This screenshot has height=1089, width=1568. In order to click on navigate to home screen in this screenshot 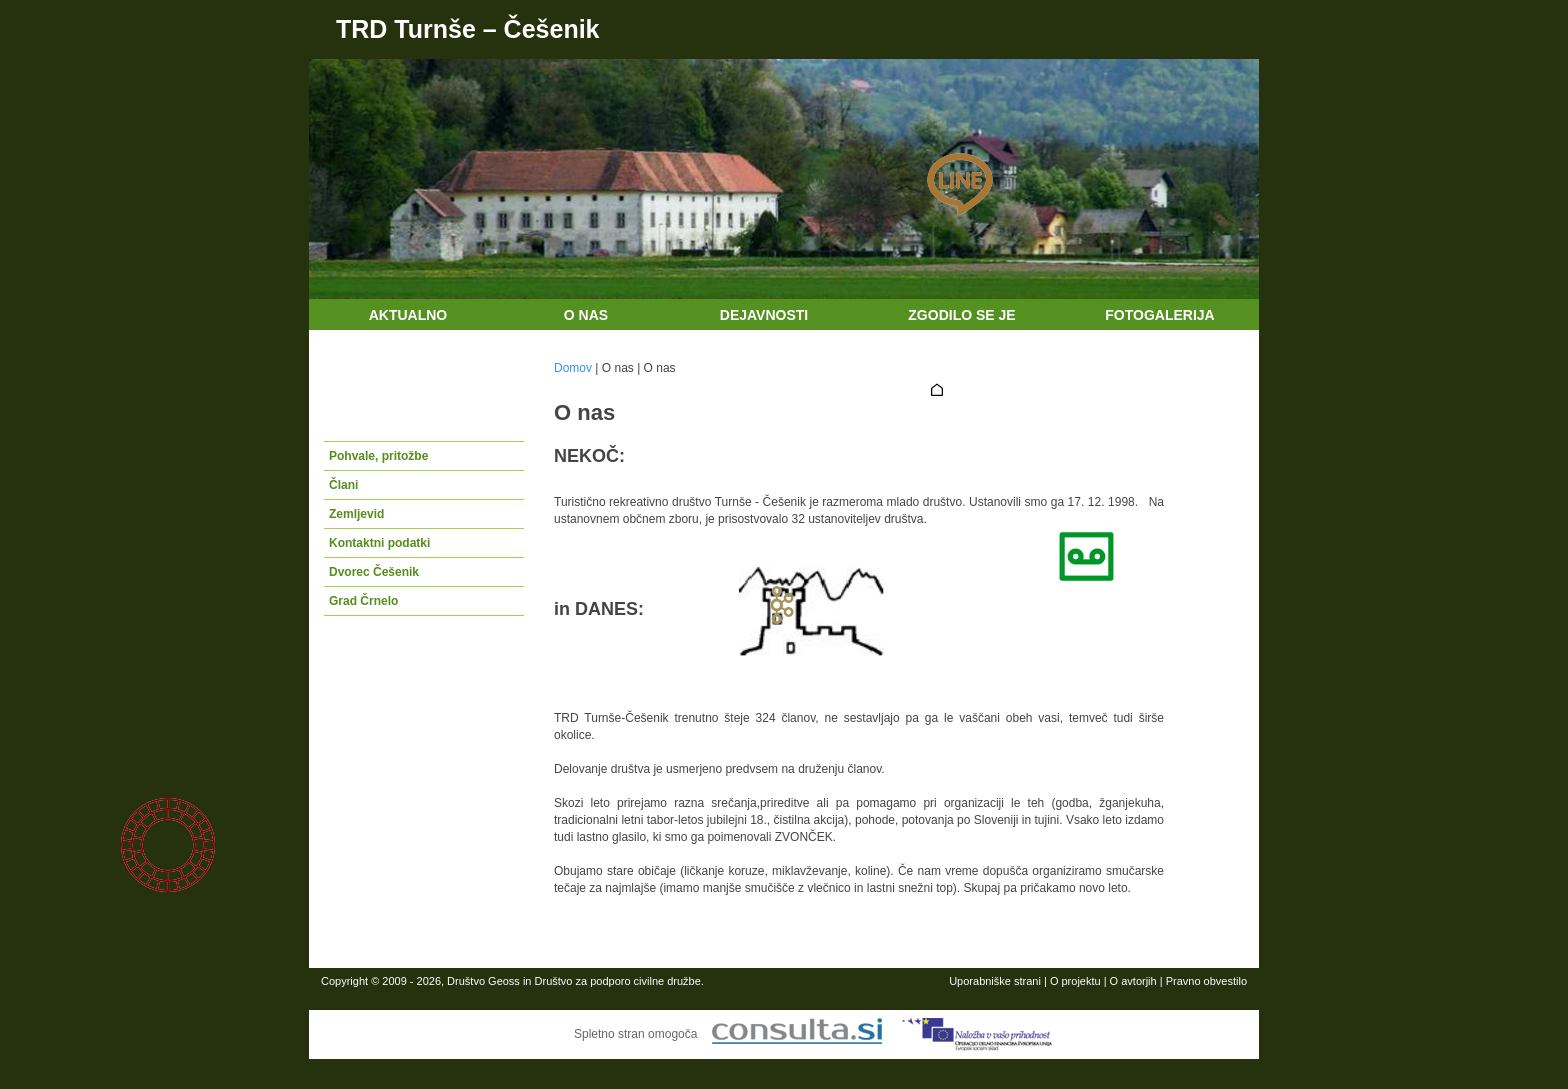, I will do `click(937, 390)`.